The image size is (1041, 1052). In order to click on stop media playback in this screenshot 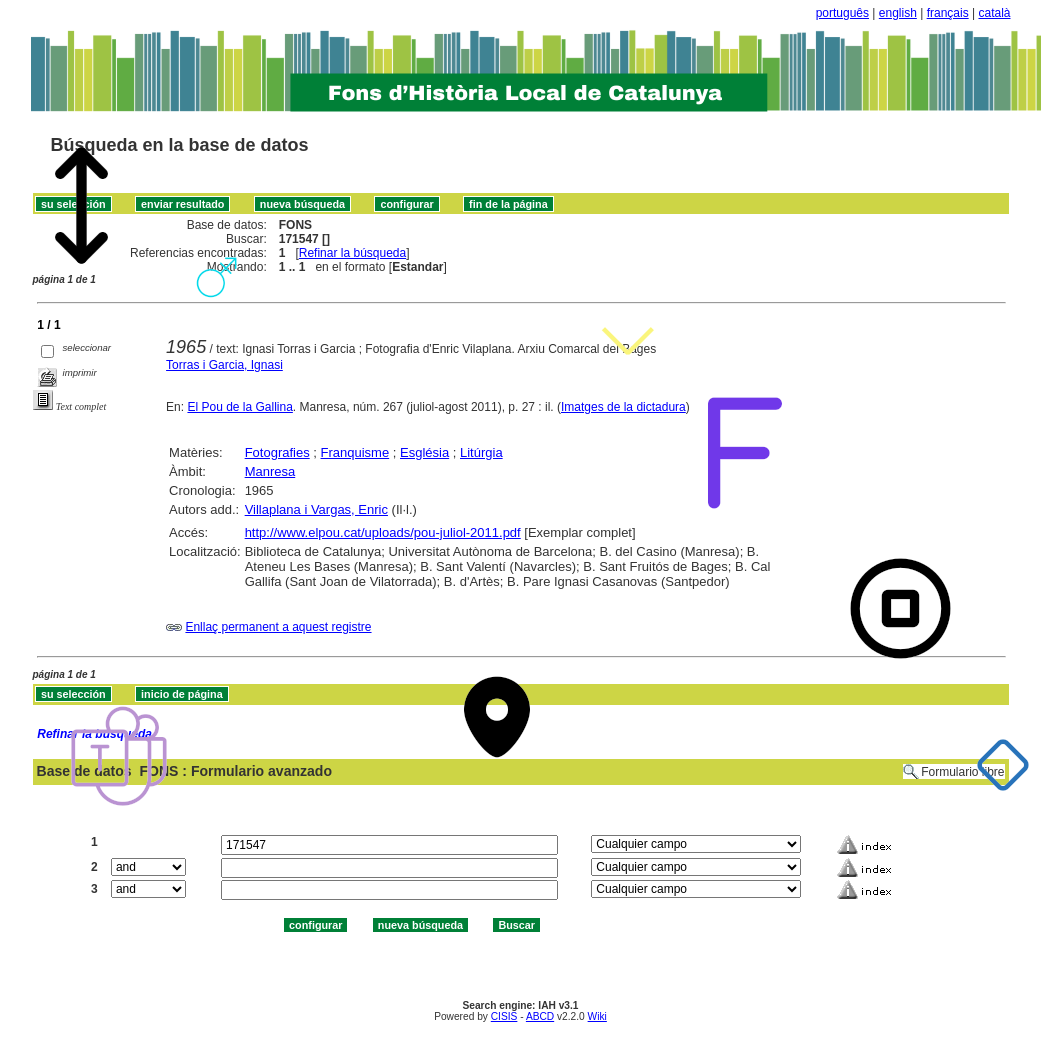, I will do `click(900, 608)`.